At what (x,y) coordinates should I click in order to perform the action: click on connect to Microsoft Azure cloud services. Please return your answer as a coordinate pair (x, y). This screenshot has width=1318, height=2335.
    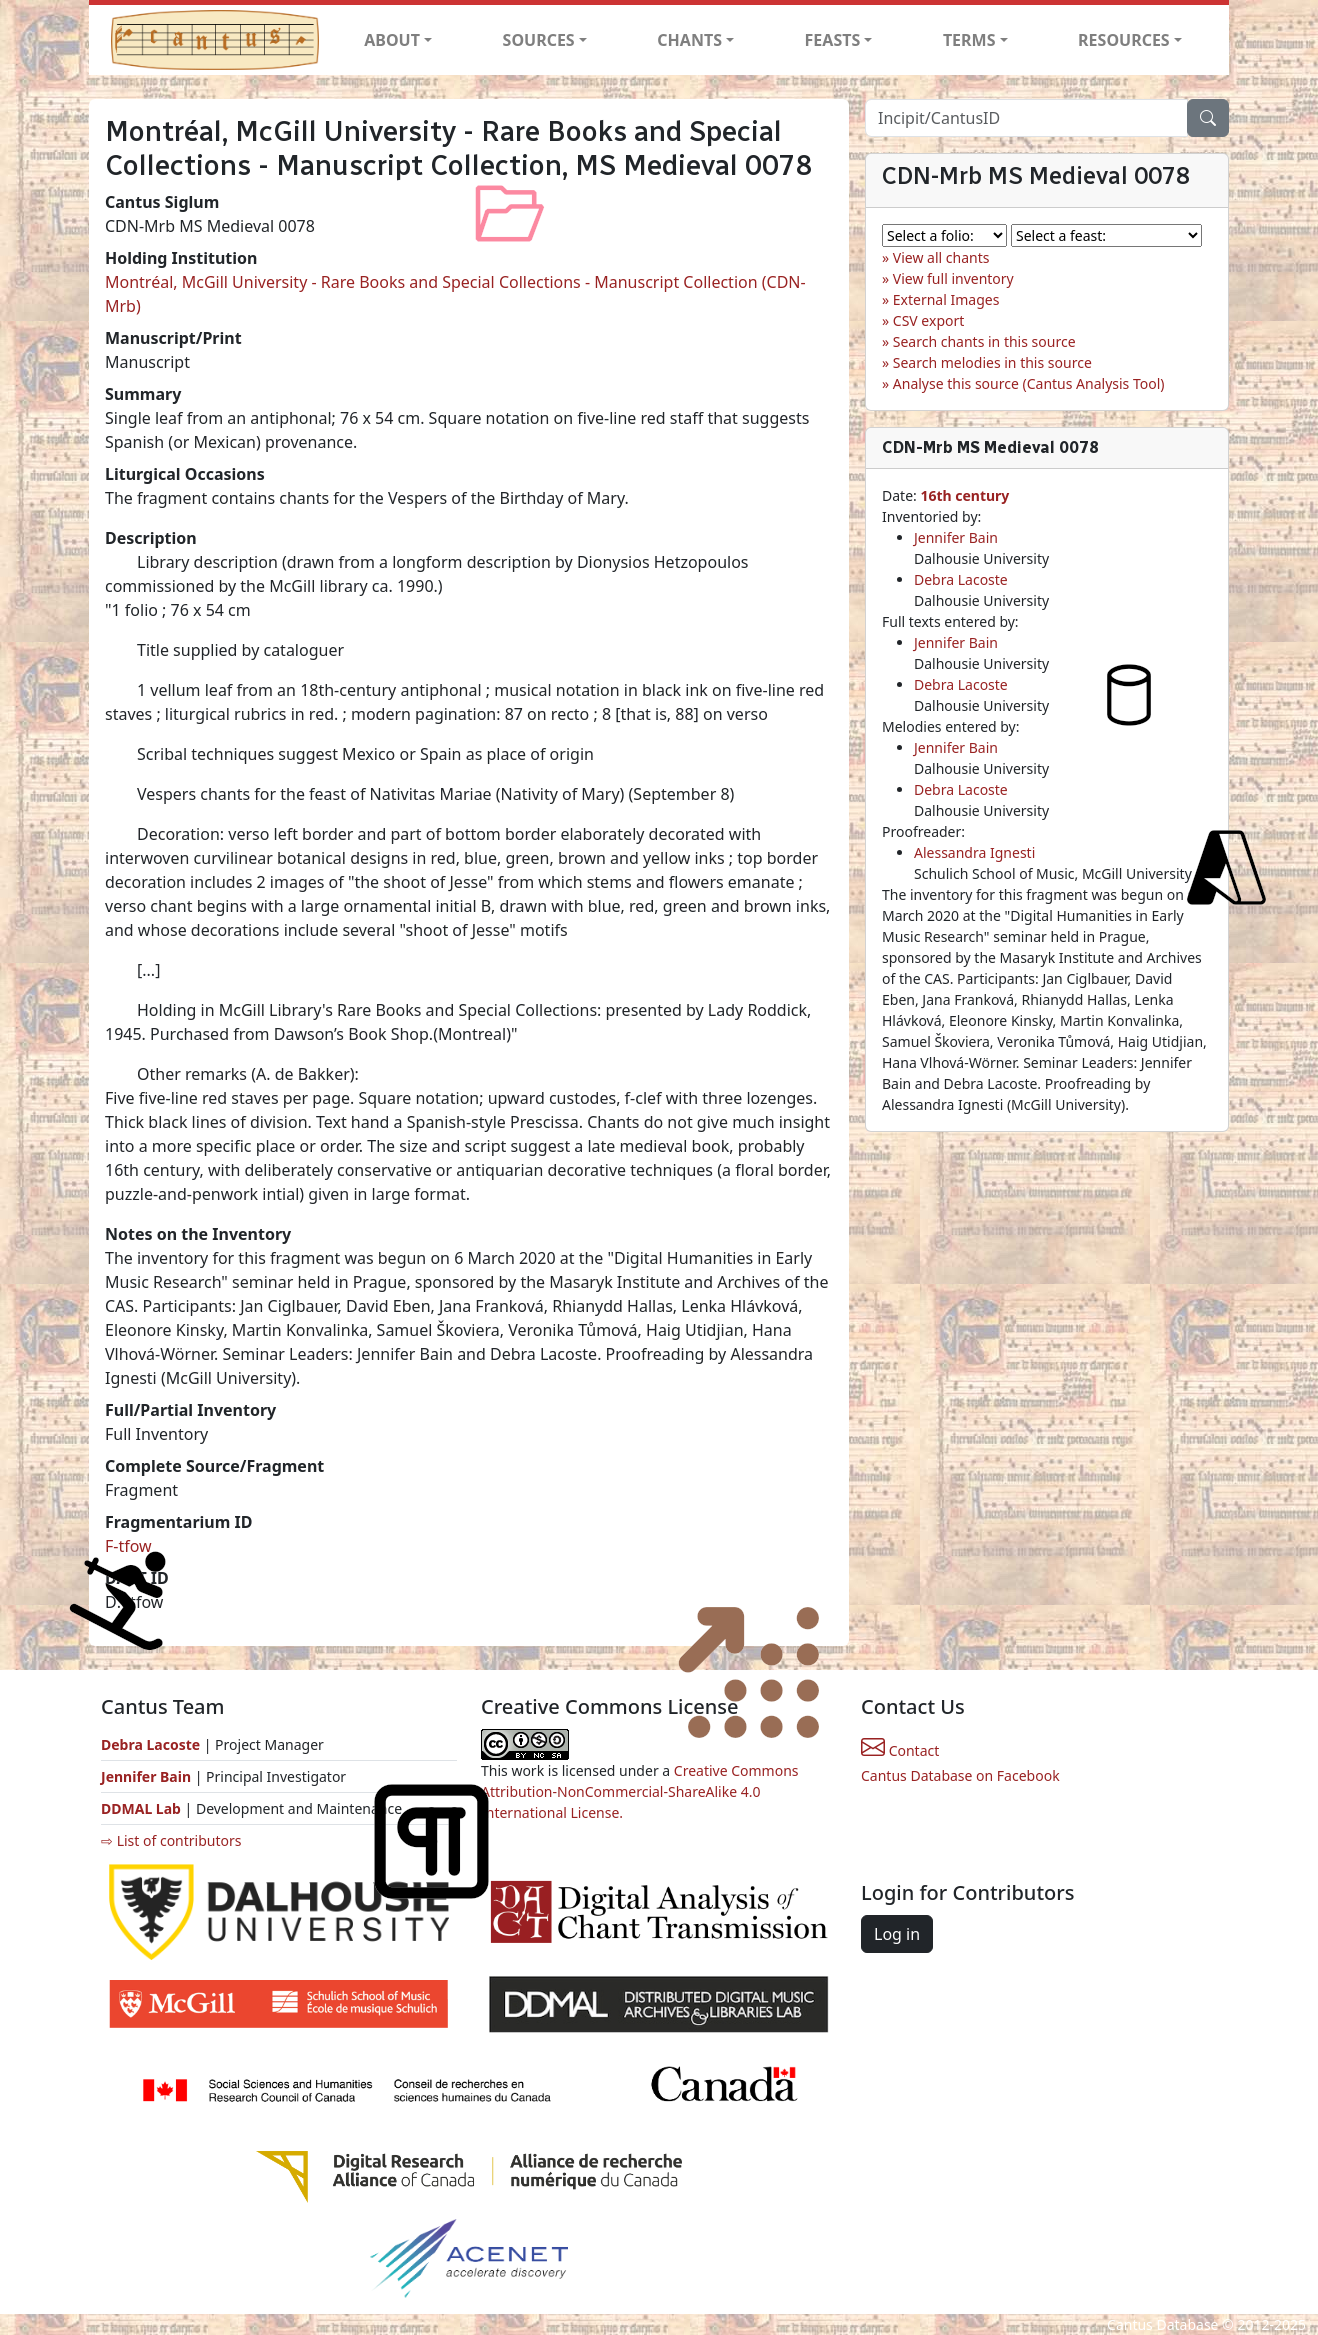
    Looking at the image, I should click on (1226, 867).